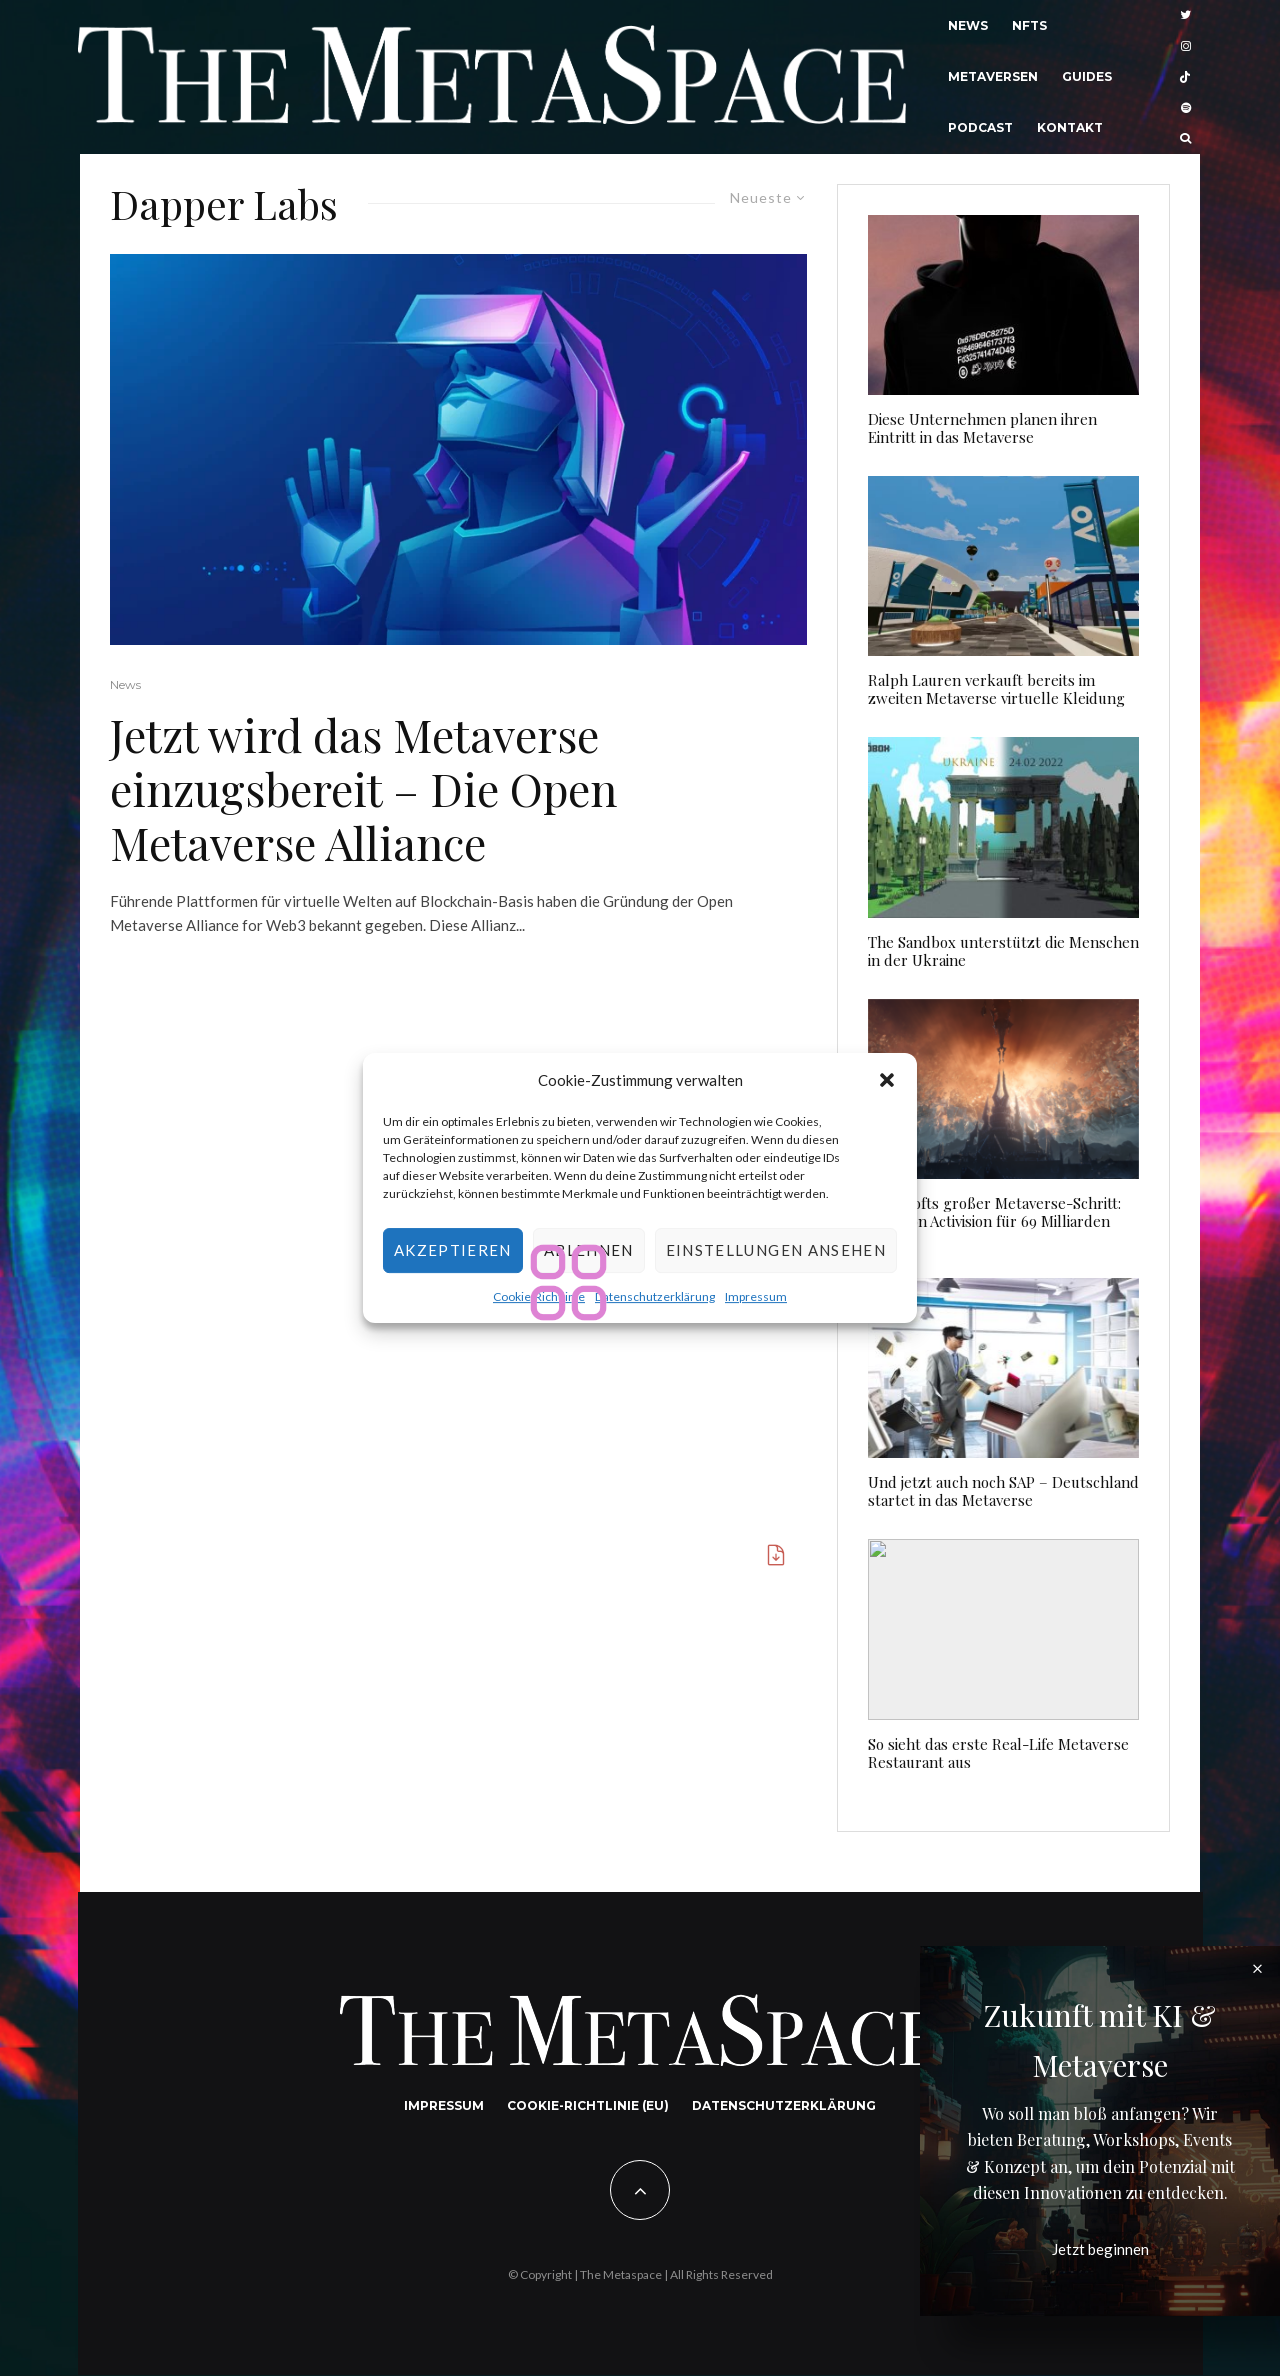 Image resolution: width=1280 pixels, height=2376 pixels. Describe the element at coordinates (776, 1555) in the screenshot. I see `download a document or file` at that location.